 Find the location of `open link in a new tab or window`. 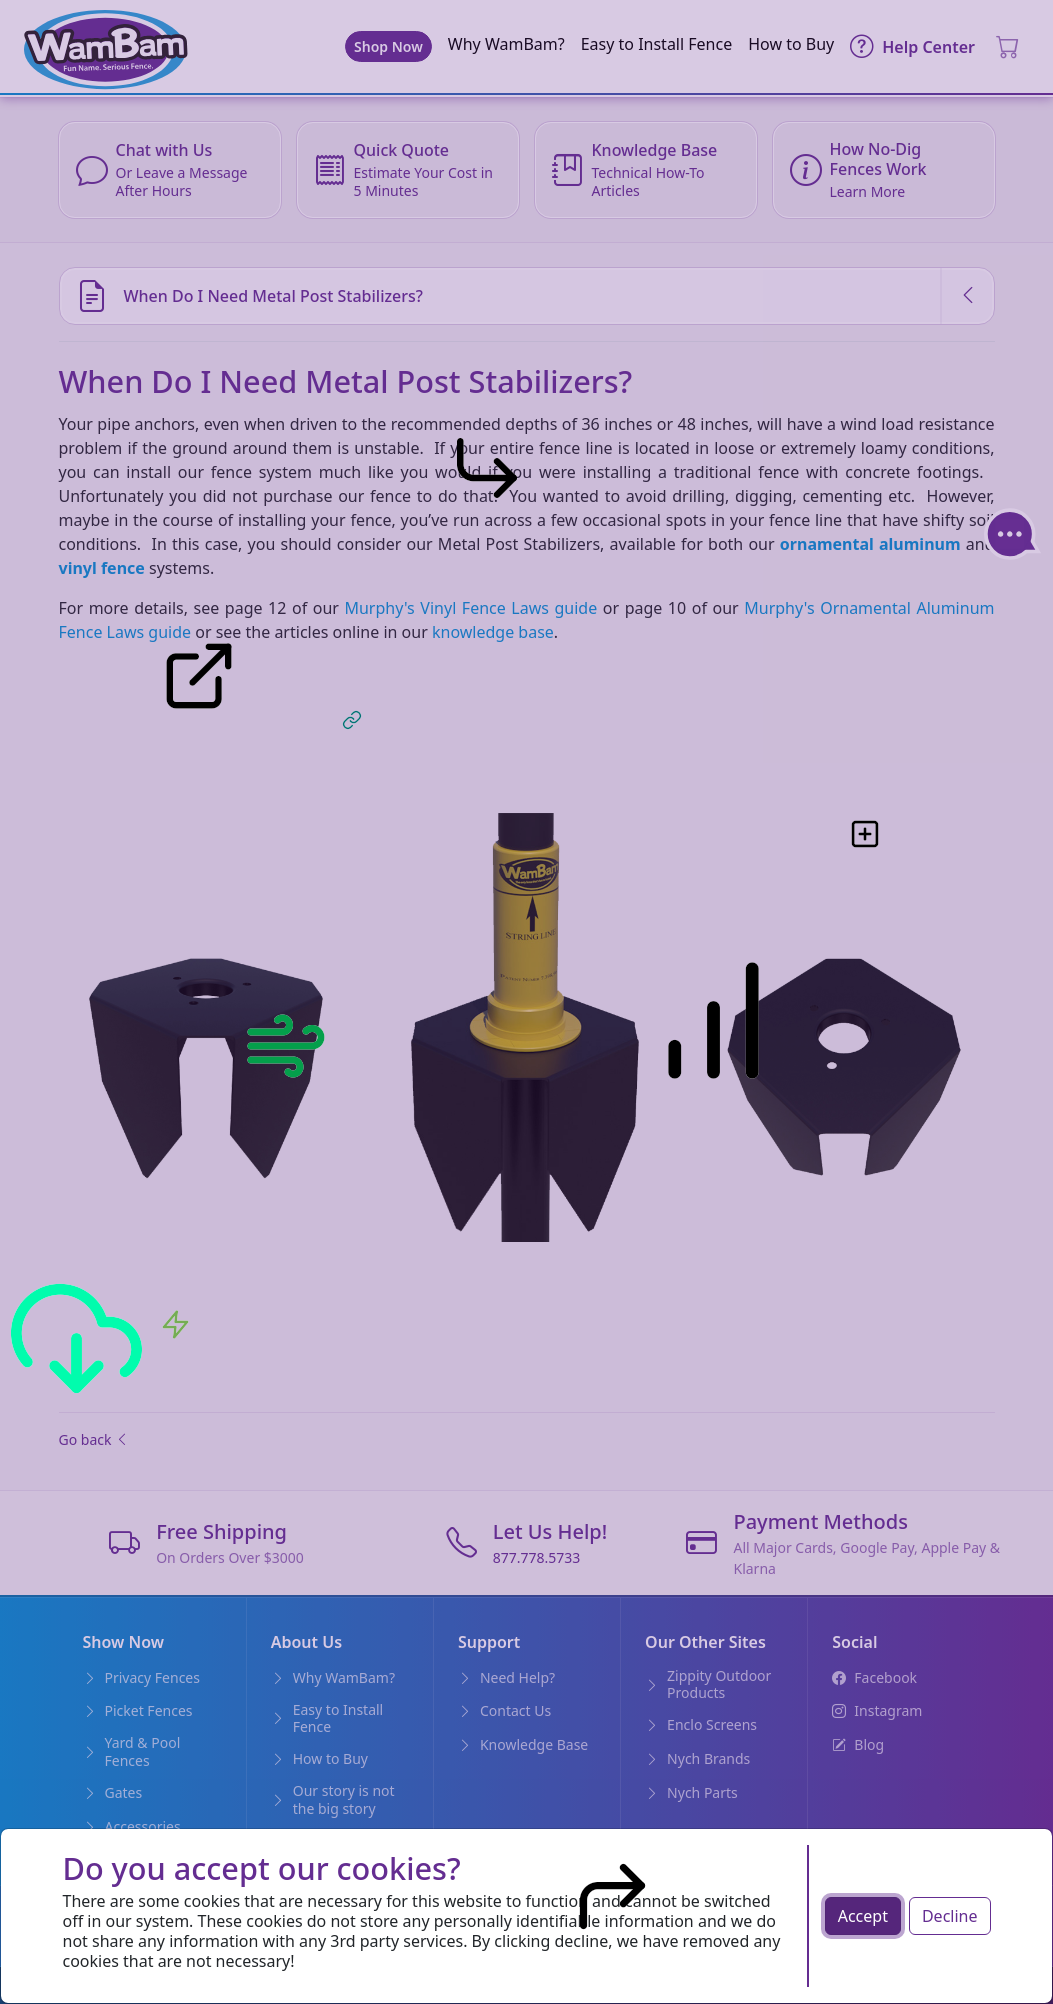

open link in a new tab or window is located at coordinates (199, 676).